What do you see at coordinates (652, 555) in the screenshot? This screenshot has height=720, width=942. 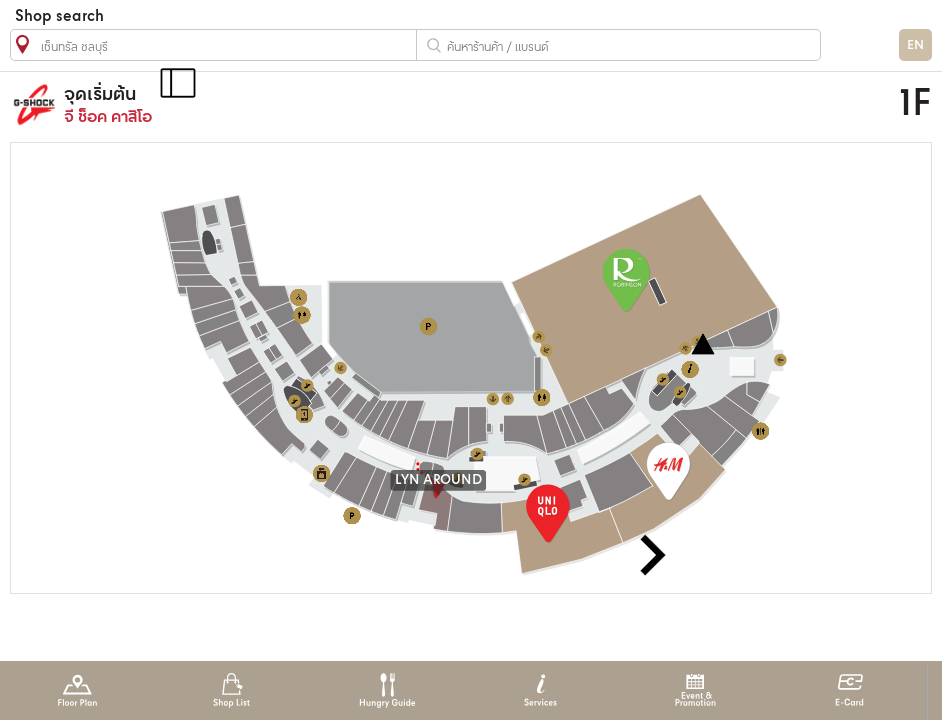 I see `go to next item or page` at bounding box center [652, 555].